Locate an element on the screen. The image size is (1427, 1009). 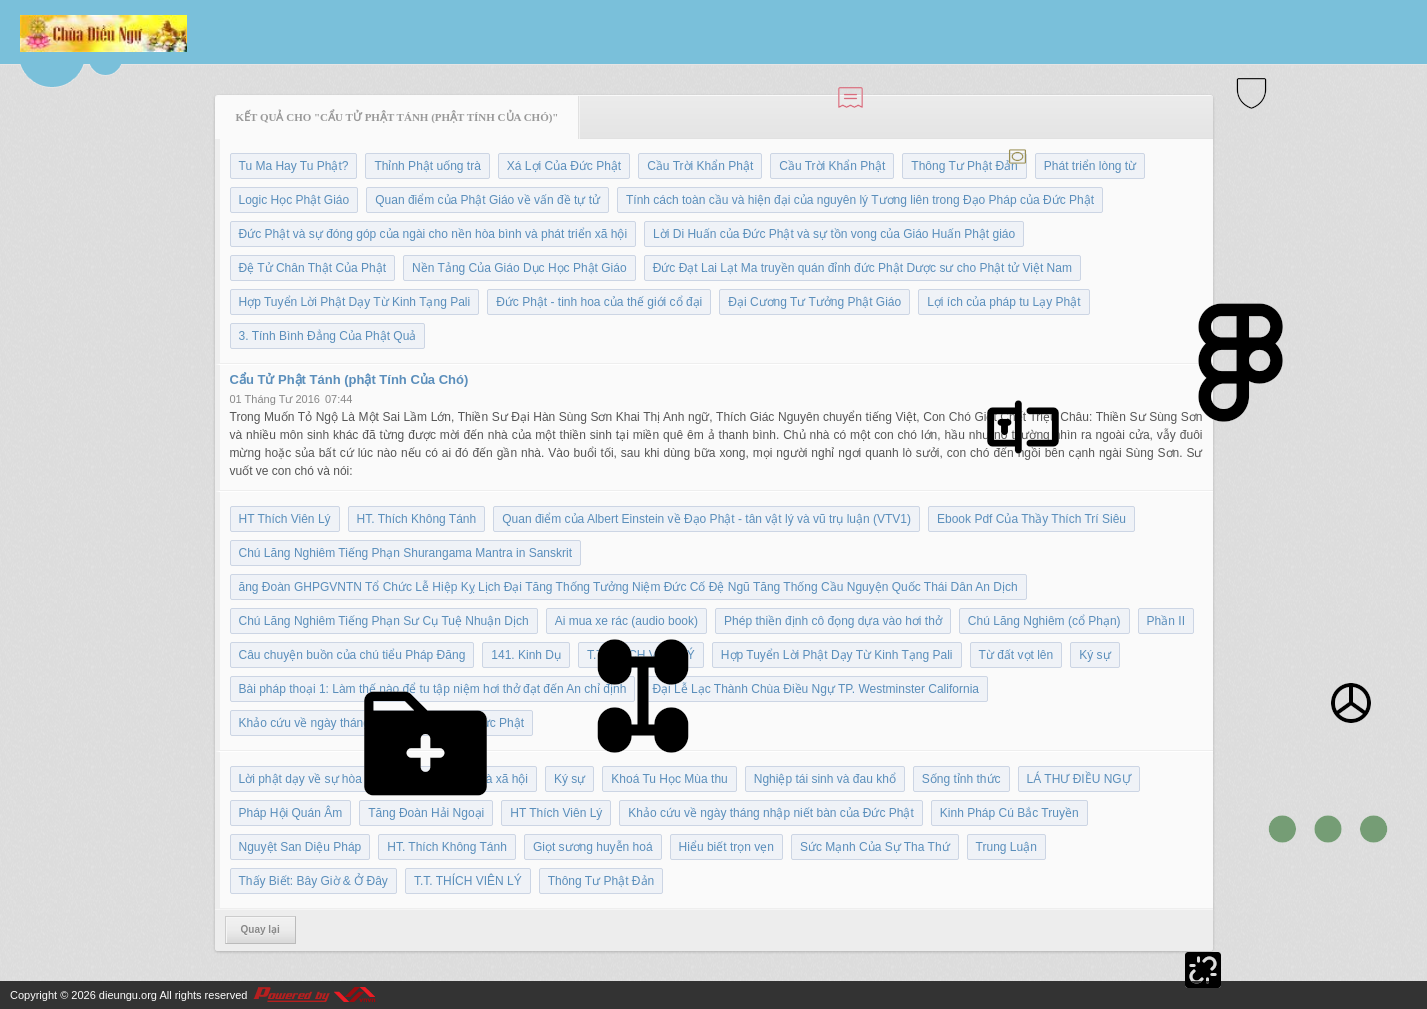
disconnect or unlink a connected account is located at coordinates (1203, 970).